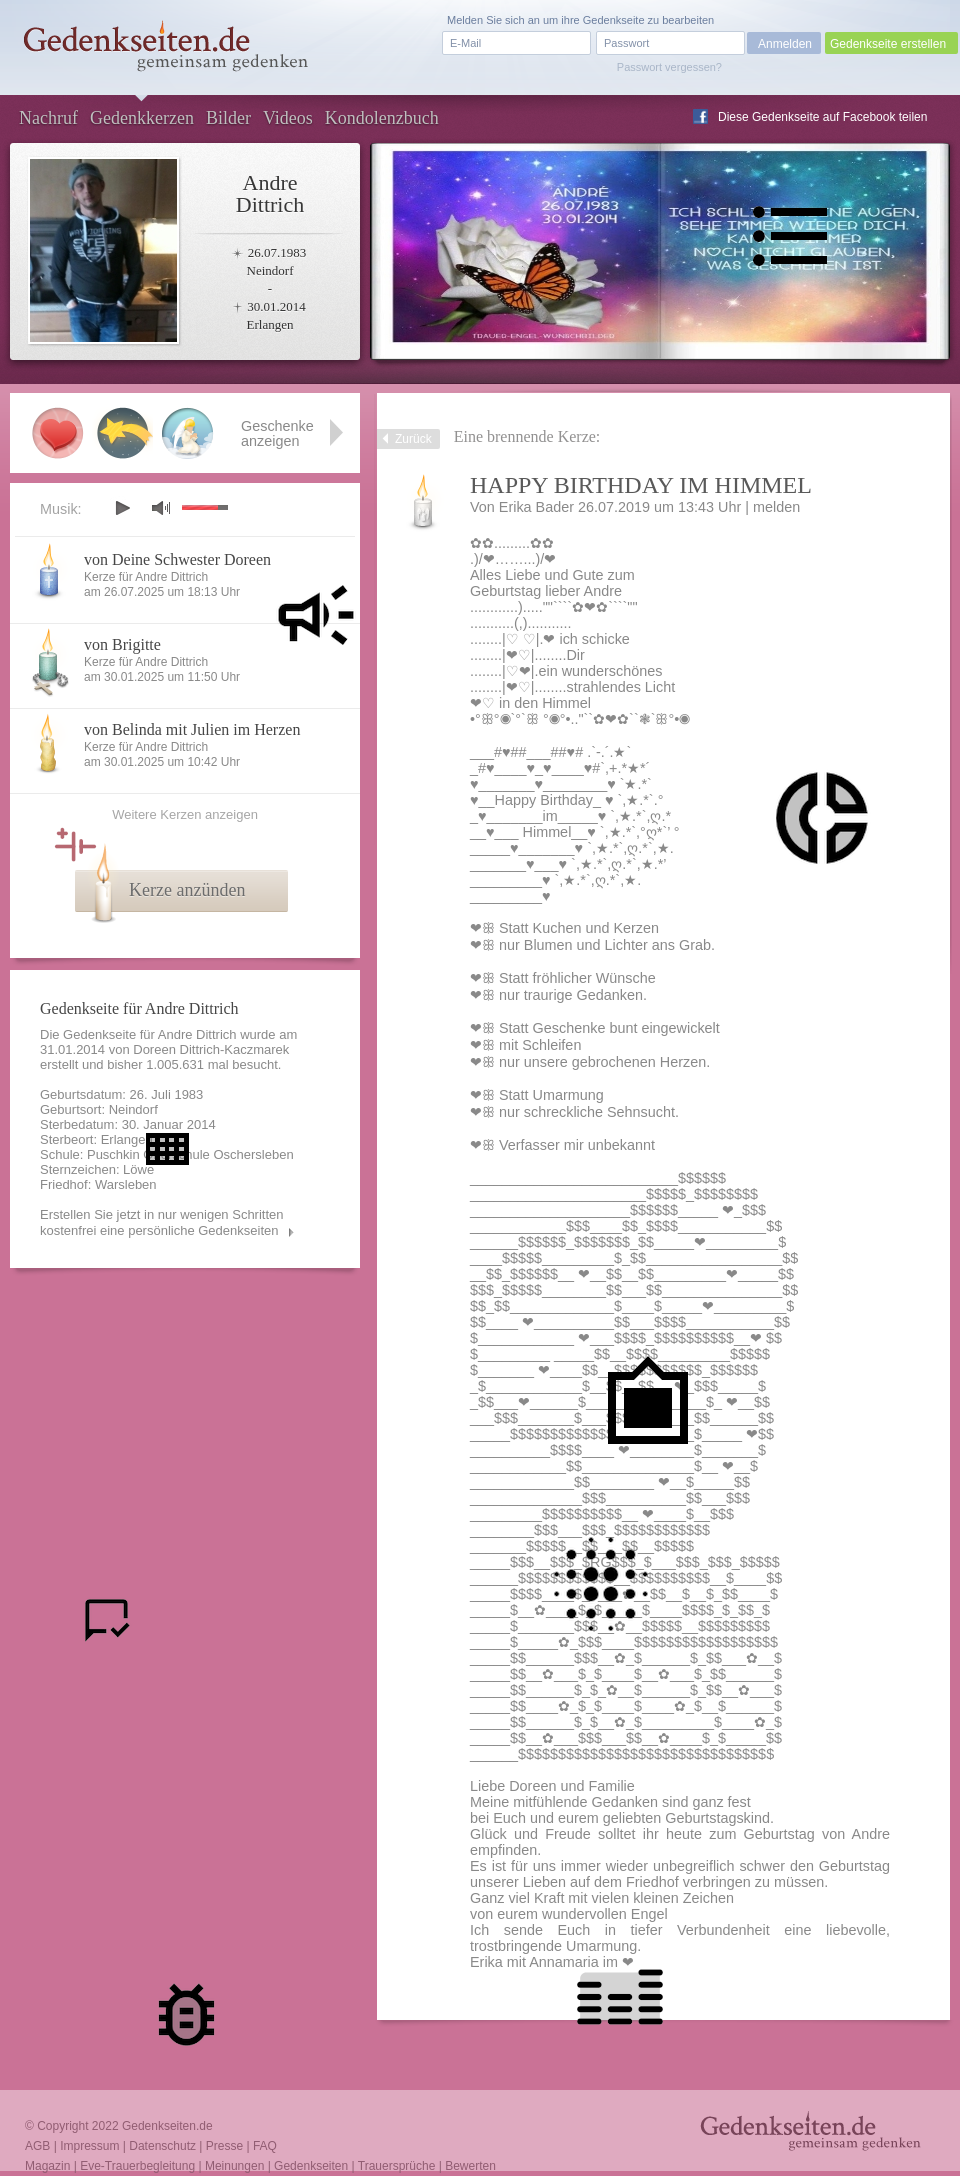 Image resolution: width=960 pixels, height=2176 pixels. Describe the element at coordinates (791, 236) in the screenshot. I see `view items in a bulleted list format` at that location.